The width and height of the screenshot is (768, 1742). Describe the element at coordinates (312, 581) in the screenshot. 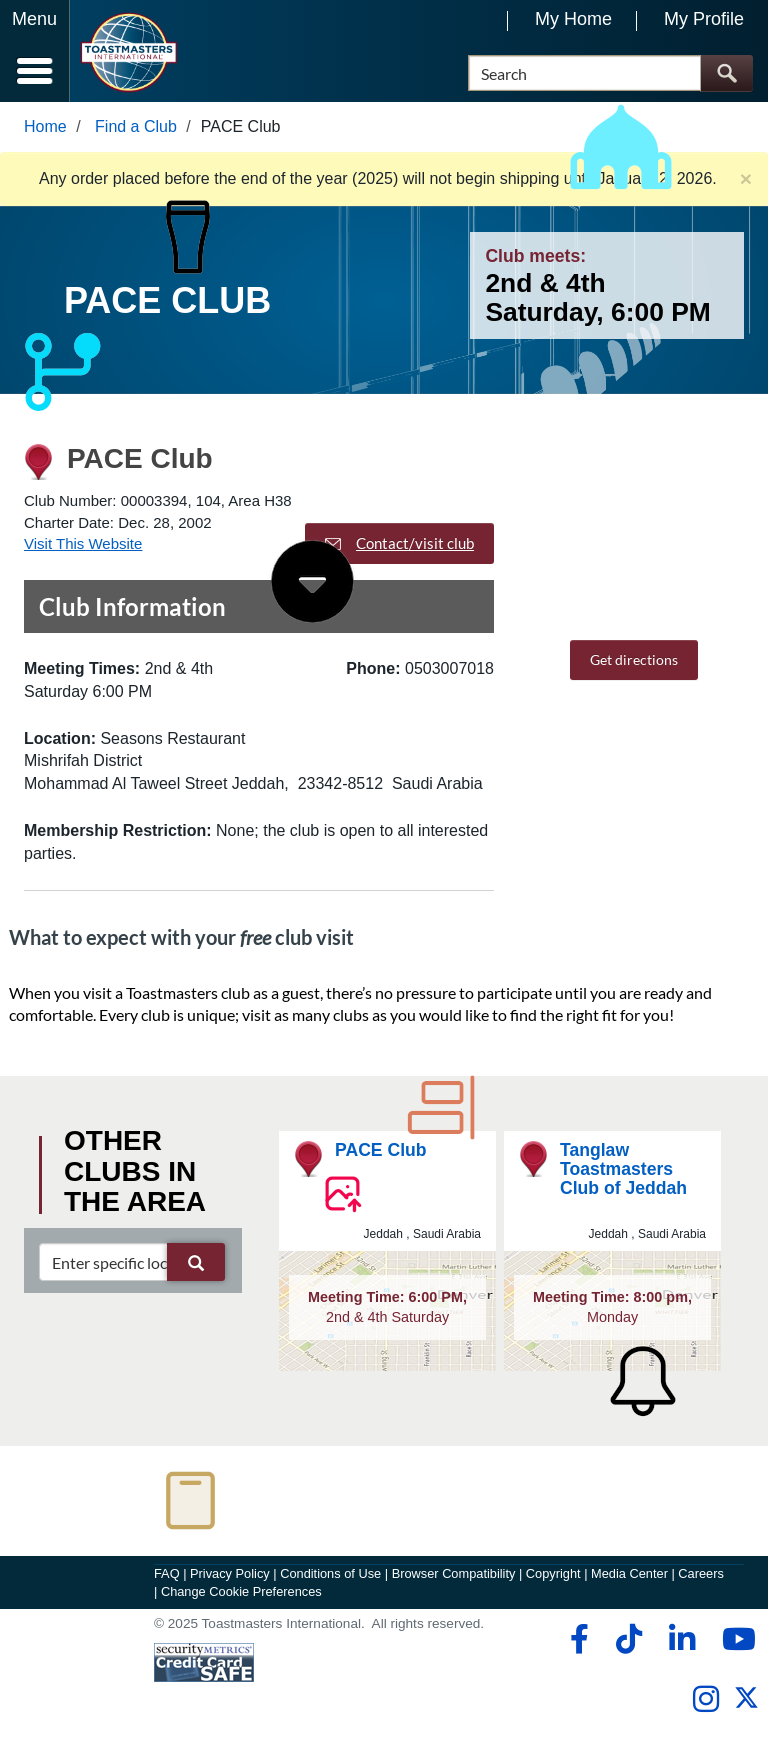

I see `expand dropdown menu` at that location.